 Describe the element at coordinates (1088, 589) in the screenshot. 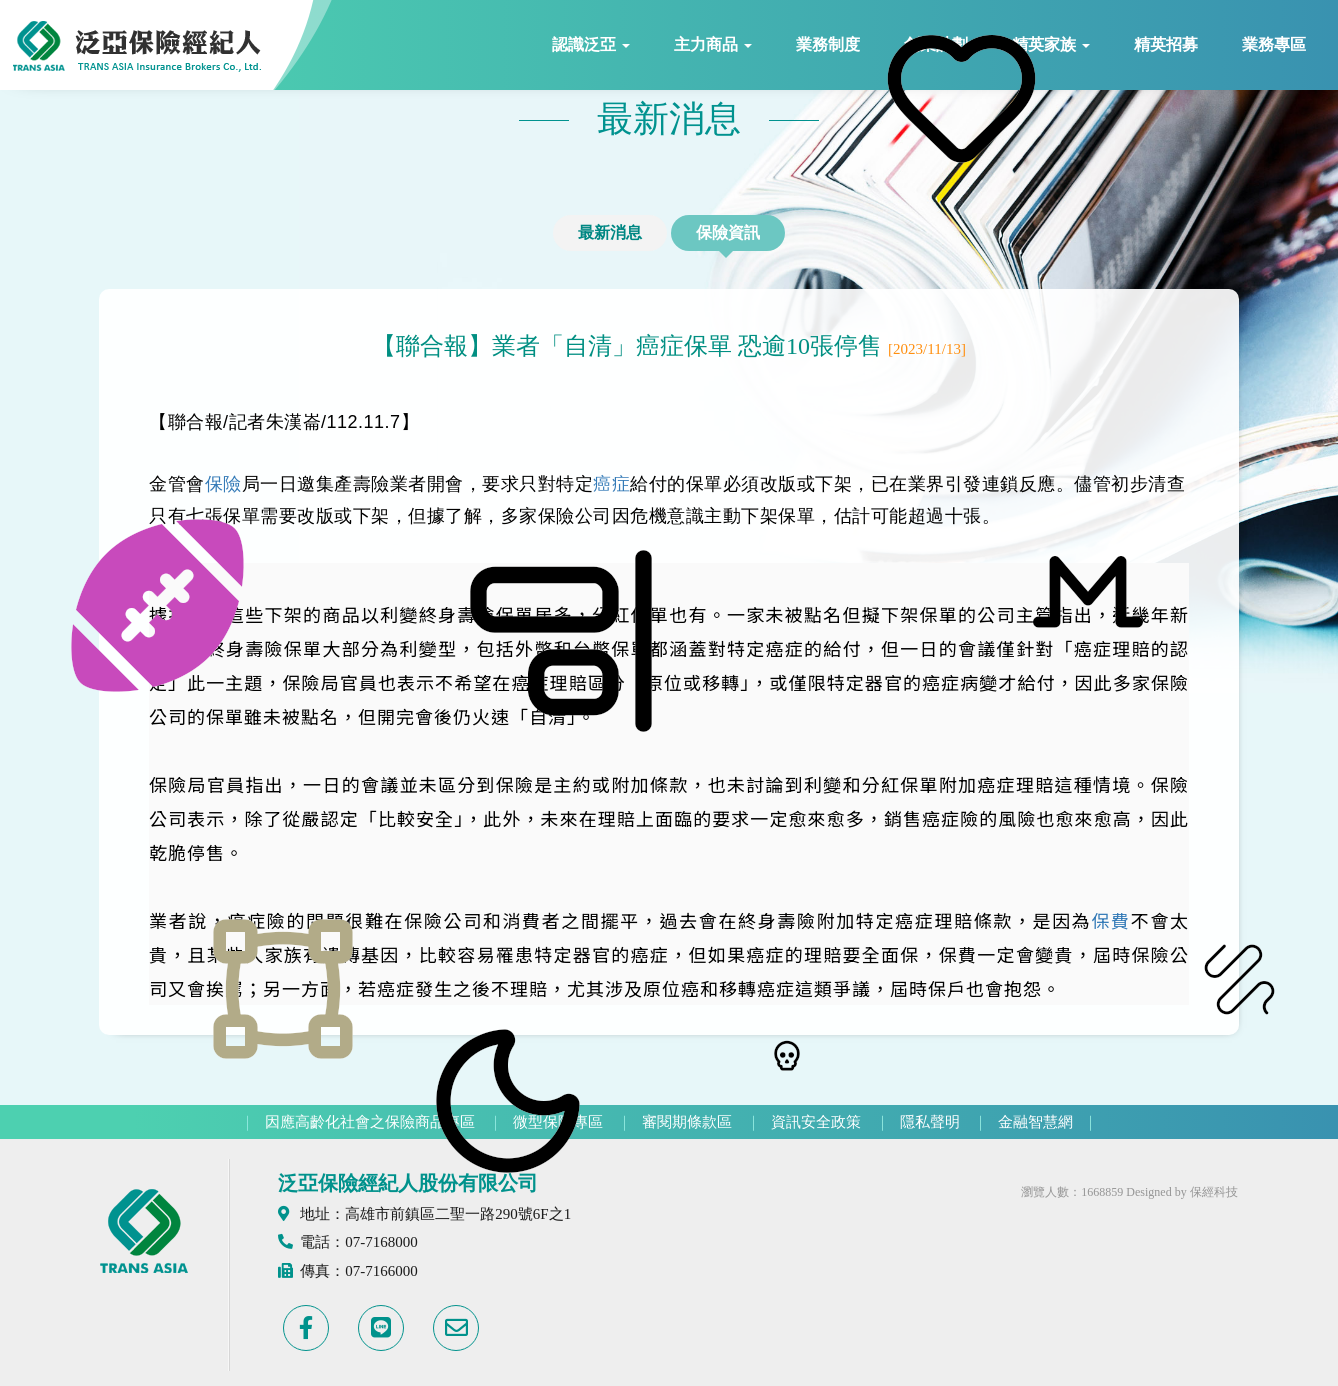

I see `view monero cryptocurrency balance` at that location.